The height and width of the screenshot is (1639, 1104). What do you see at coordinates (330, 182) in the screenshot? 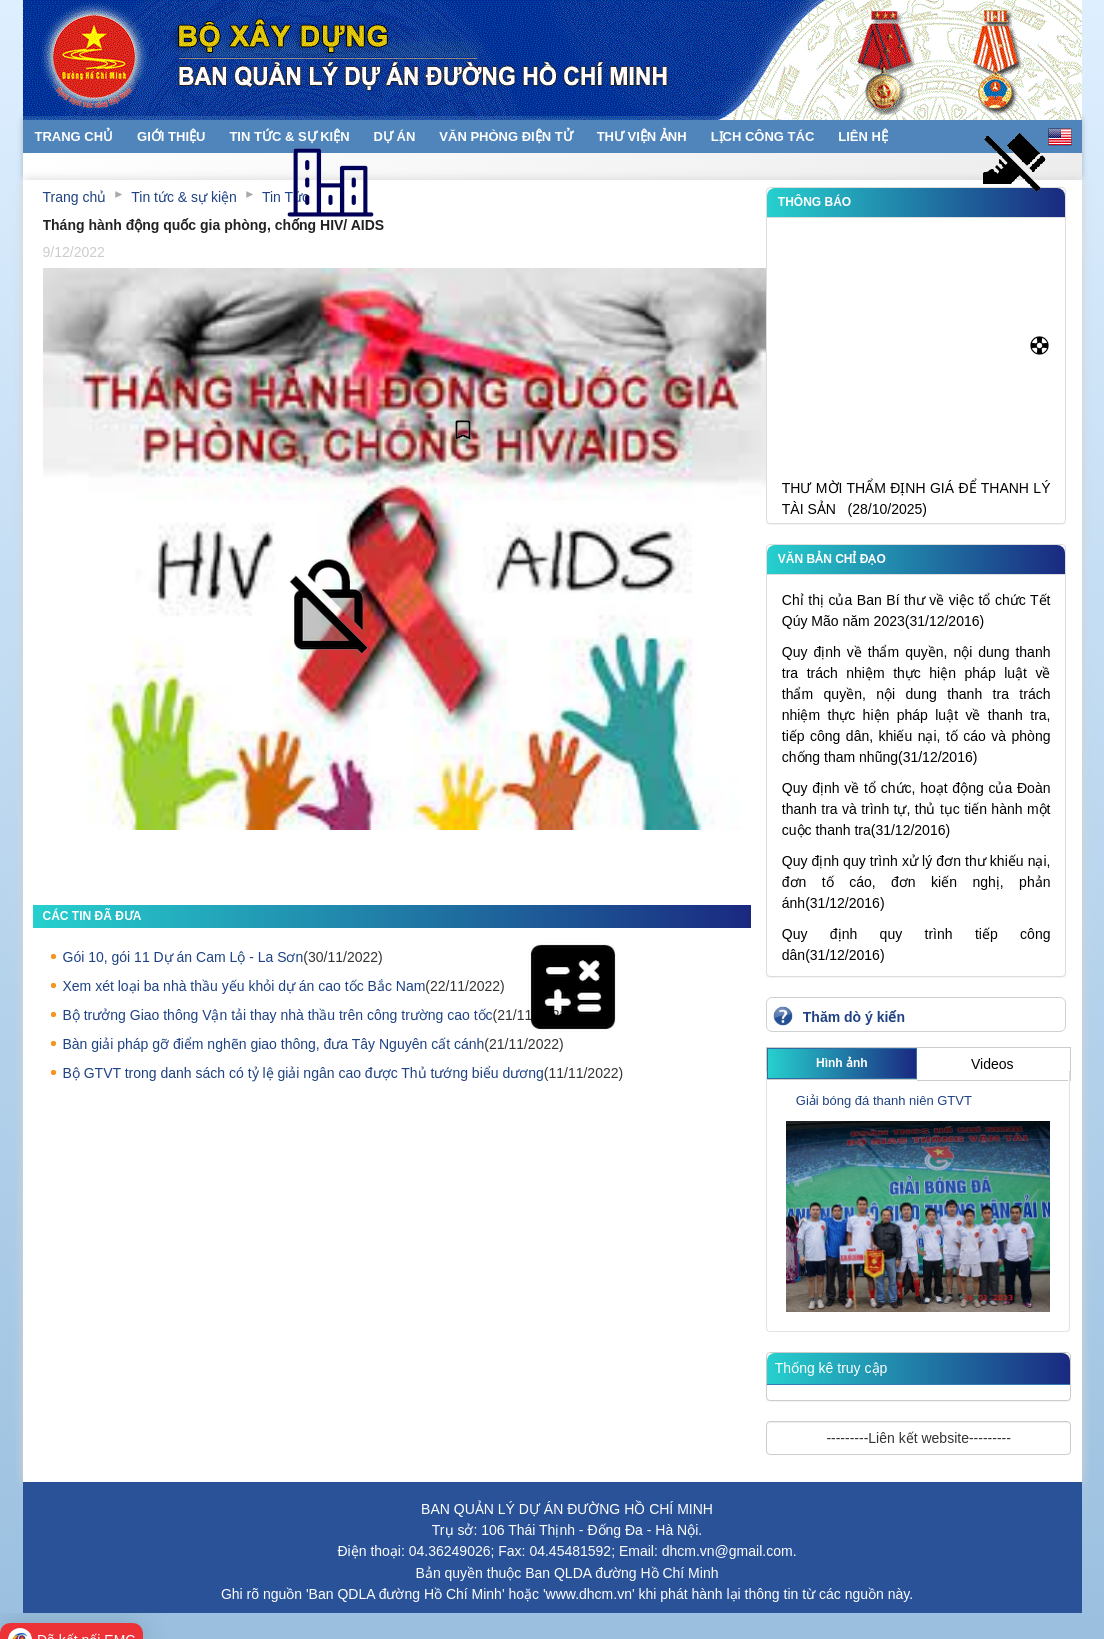
I see `view city or urban locations` at bounding box center [330, 182].